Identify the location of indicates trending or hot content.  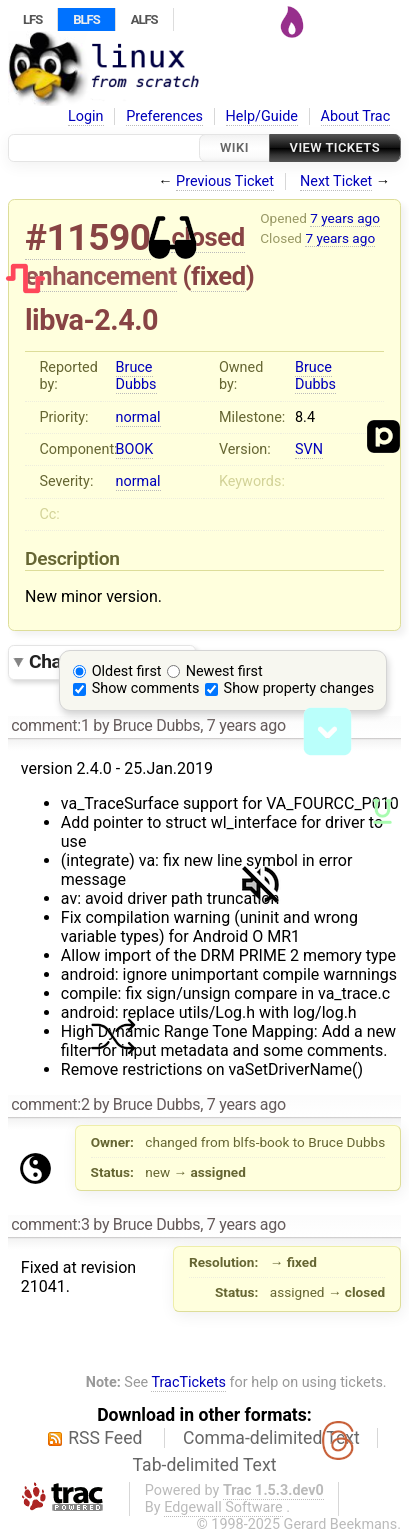
(292, 22).